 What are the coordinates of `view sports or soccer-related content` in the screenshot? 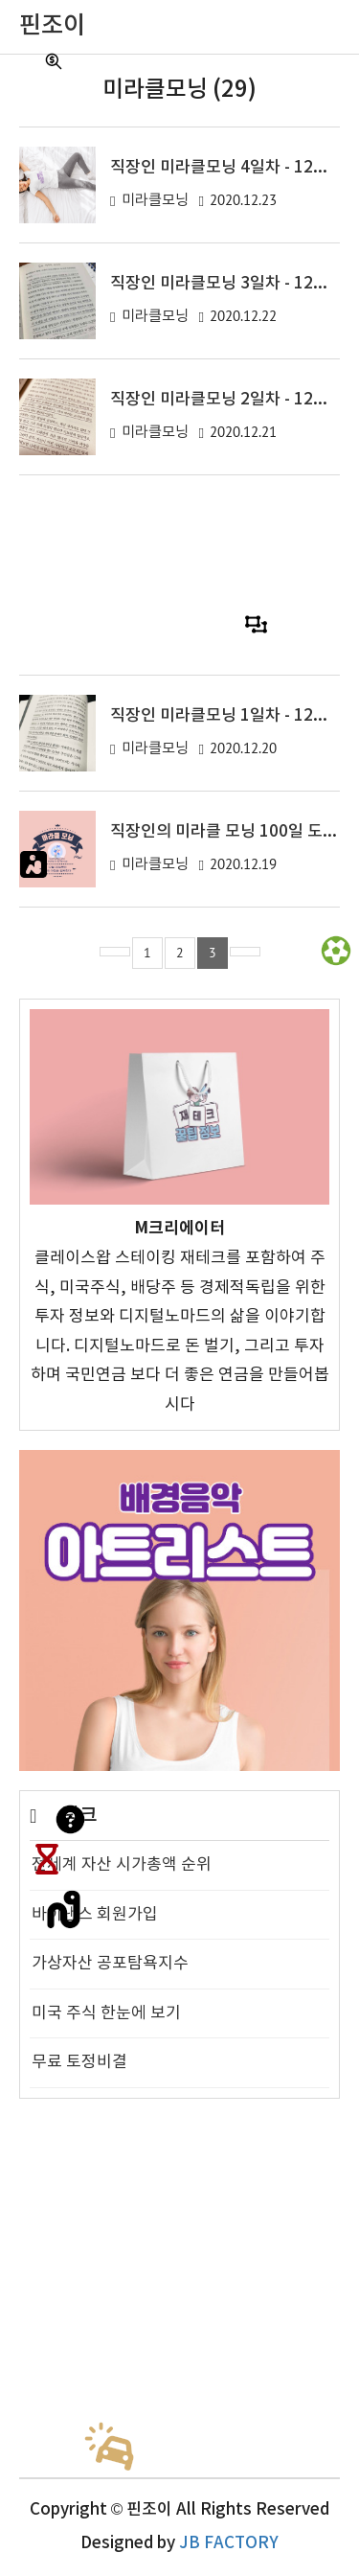 It's located at (336, 951).